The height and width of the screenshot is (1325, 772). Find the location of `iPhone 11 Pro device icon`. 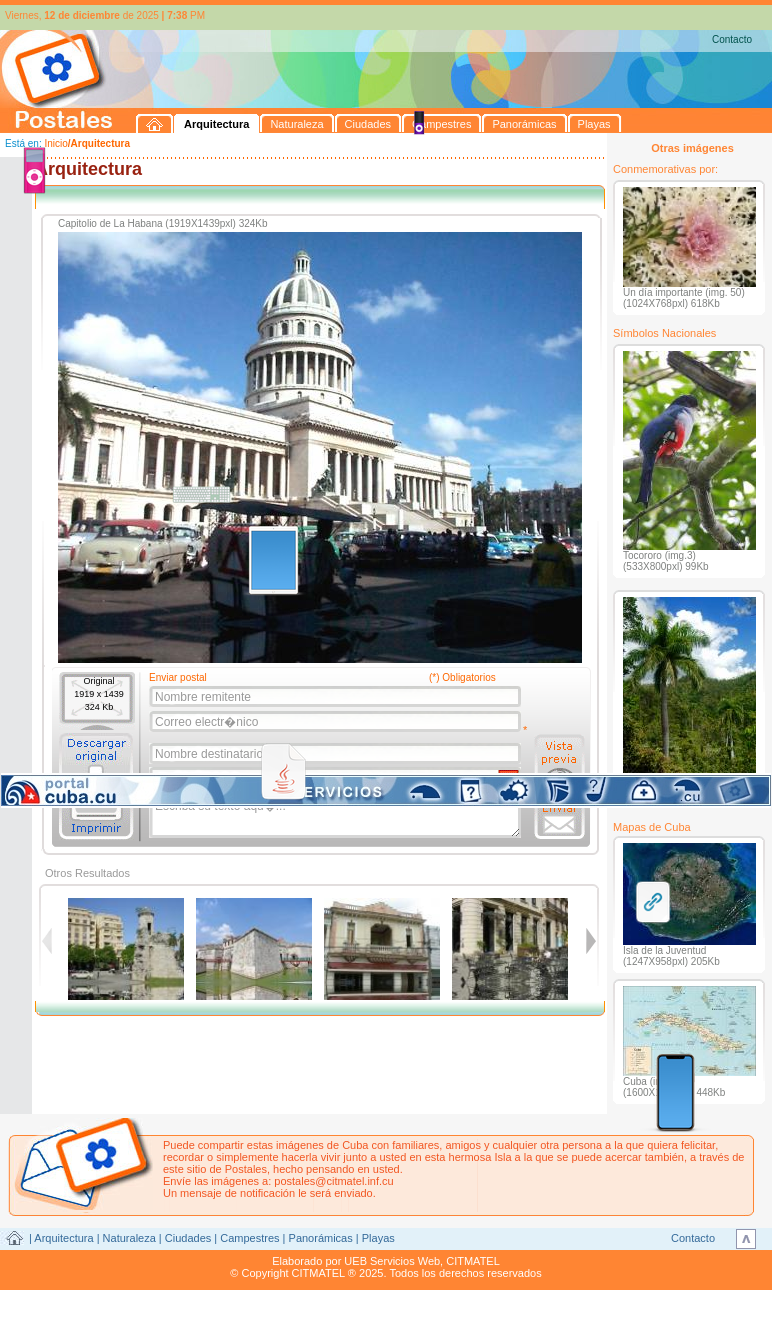

iPhone 11 Pro device icon is located at coordinates (675, 1093).